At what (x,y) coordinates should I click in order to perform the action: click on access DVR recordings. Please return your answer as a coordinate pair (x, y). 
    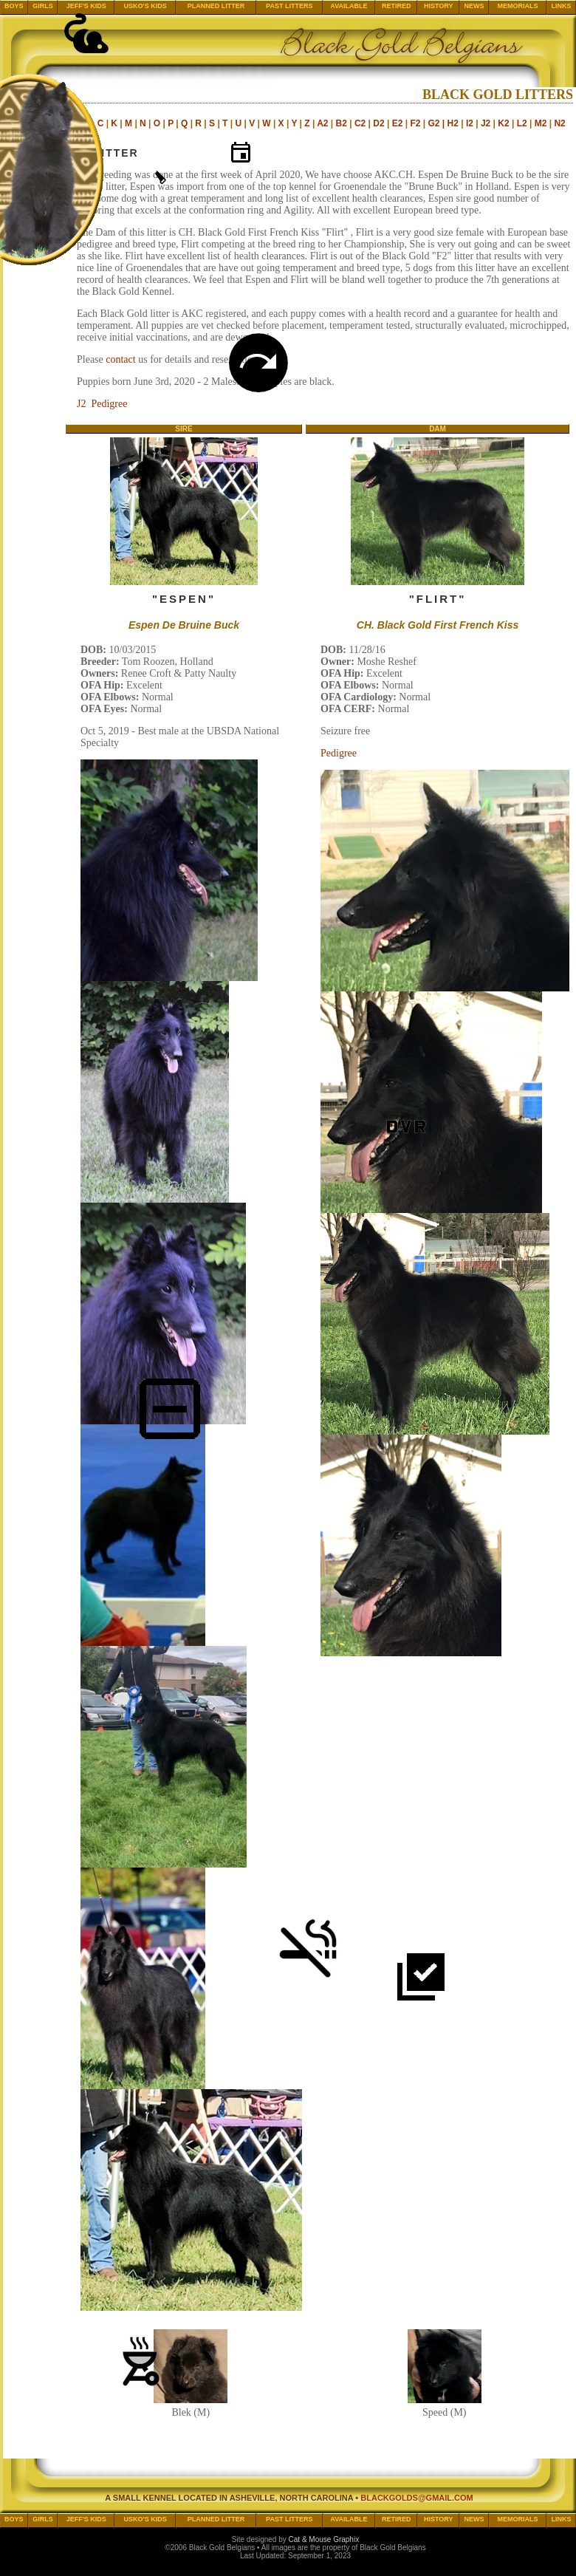
    Looking at the image, I should click on (406, 1127).